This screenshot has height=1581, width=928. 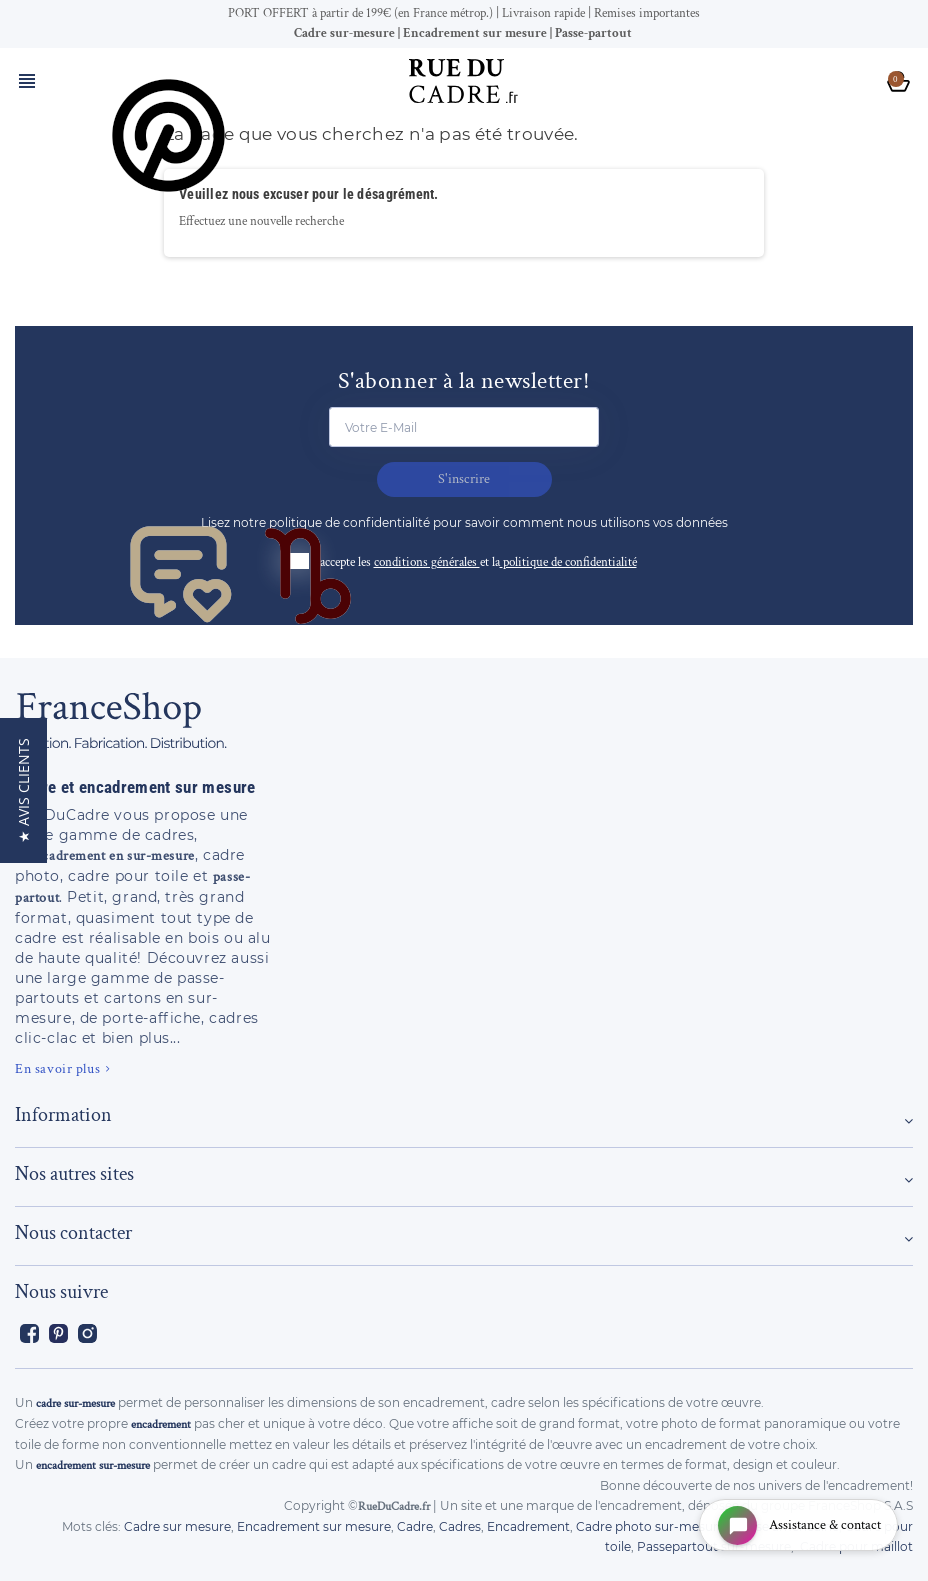 What do you see at coordinates (310, 573) in the screenshot?
I see `capricorn zodiac sign symbol` at bounding box center [310, 573].